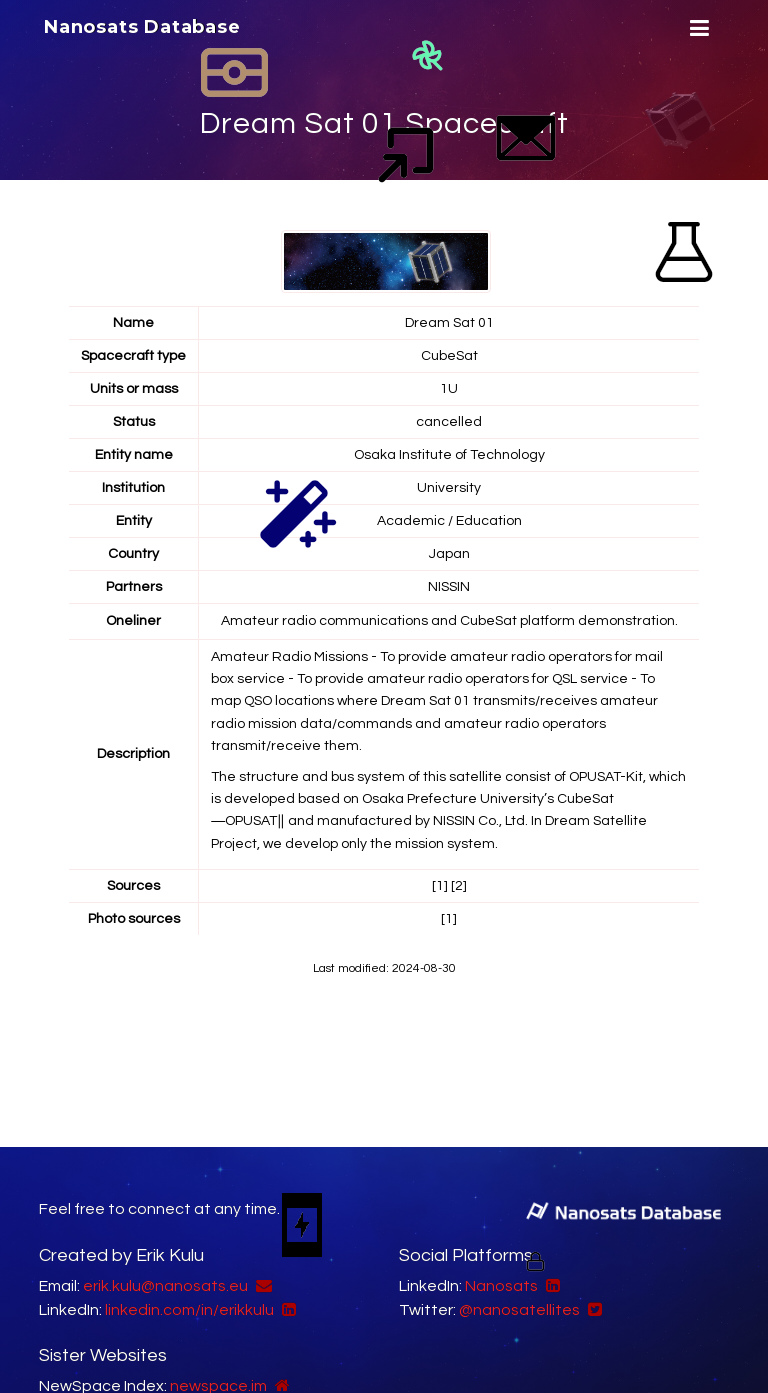 The height and width of the screenshot is (1393, 768). What do you see at coordinates (684, 252) in the screenshot?
I see `access experimental or beta features` at bounding box center [684, 252].